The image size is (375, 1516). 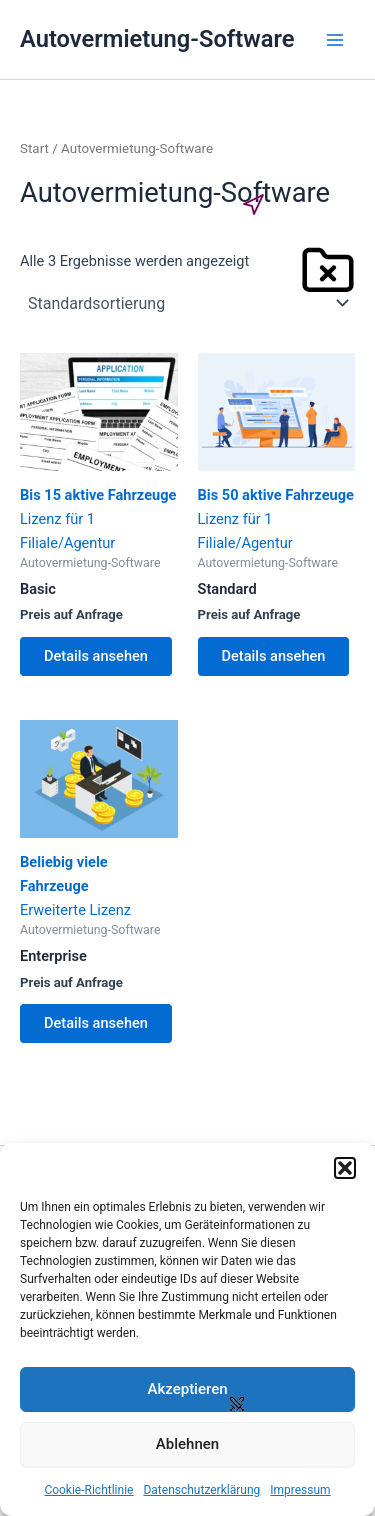 What do you see at coordinates (328, 271) in the screenshot?
I see `delete a folder` at bounding box center [328, 271].